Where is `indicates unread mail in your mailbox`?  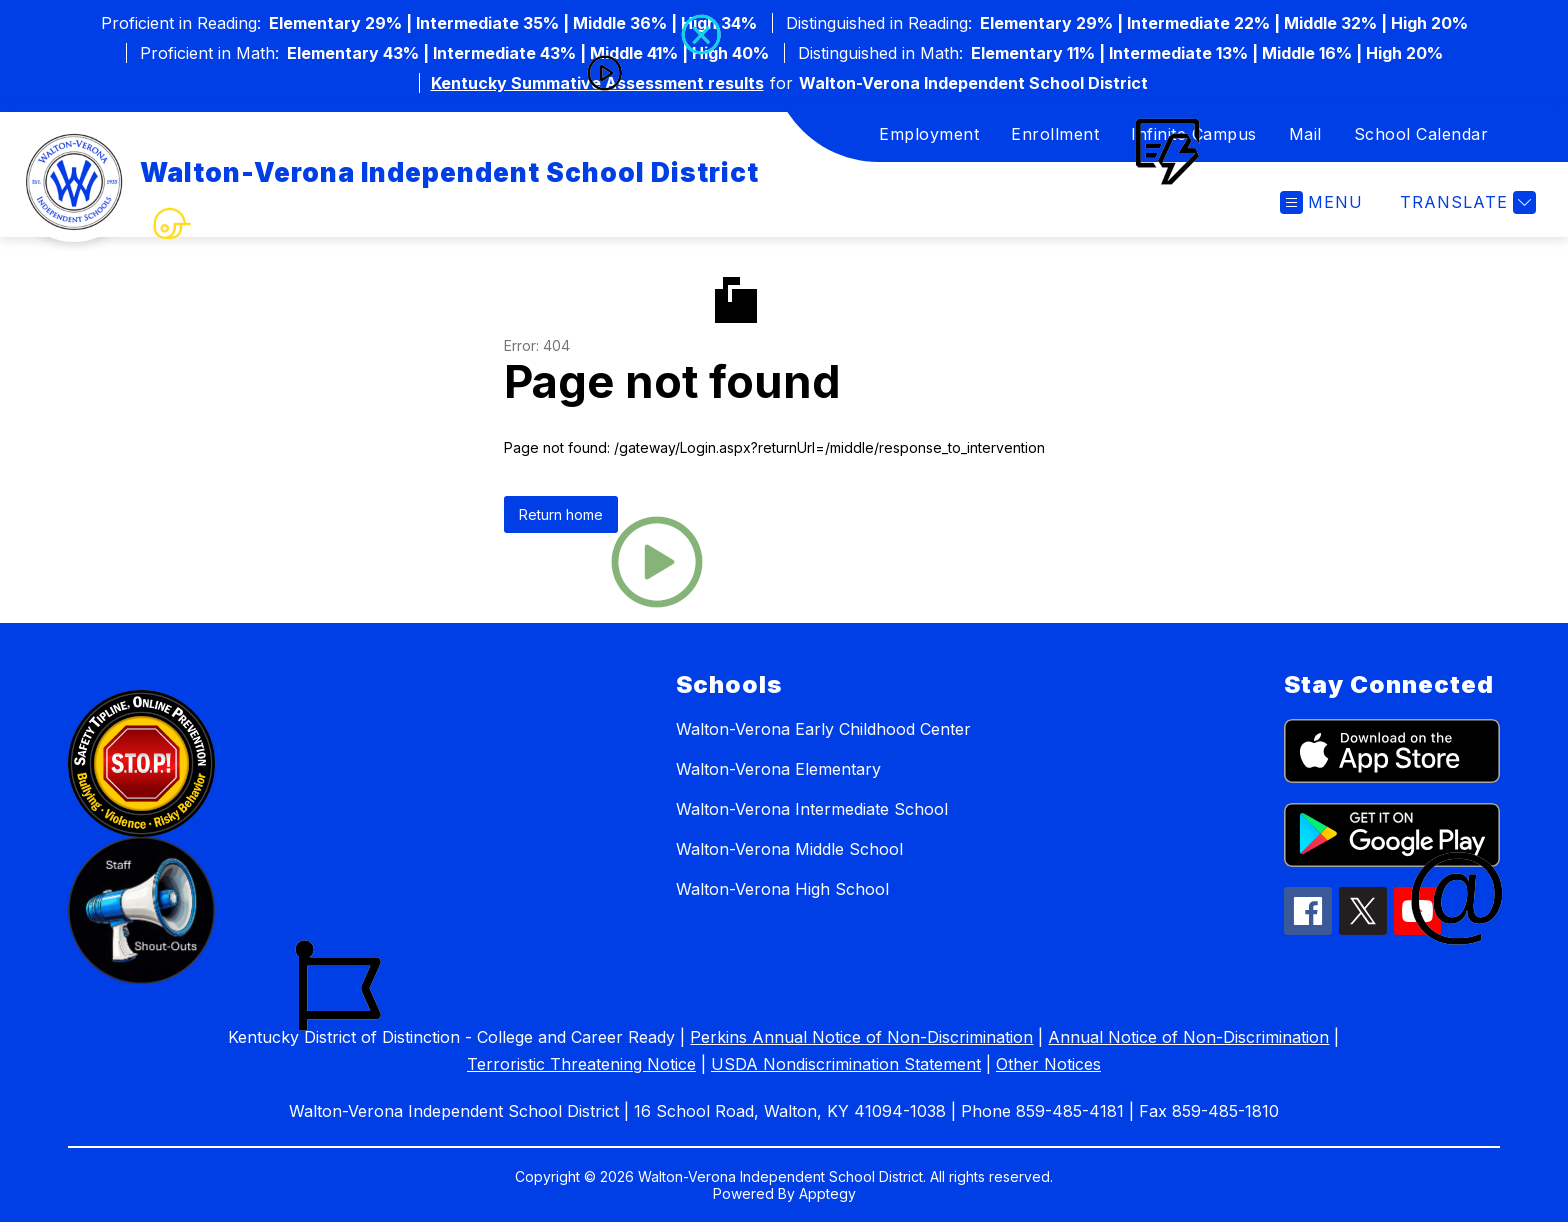 indicates unread mail in your mailbox is located at coordinates (736, 302).